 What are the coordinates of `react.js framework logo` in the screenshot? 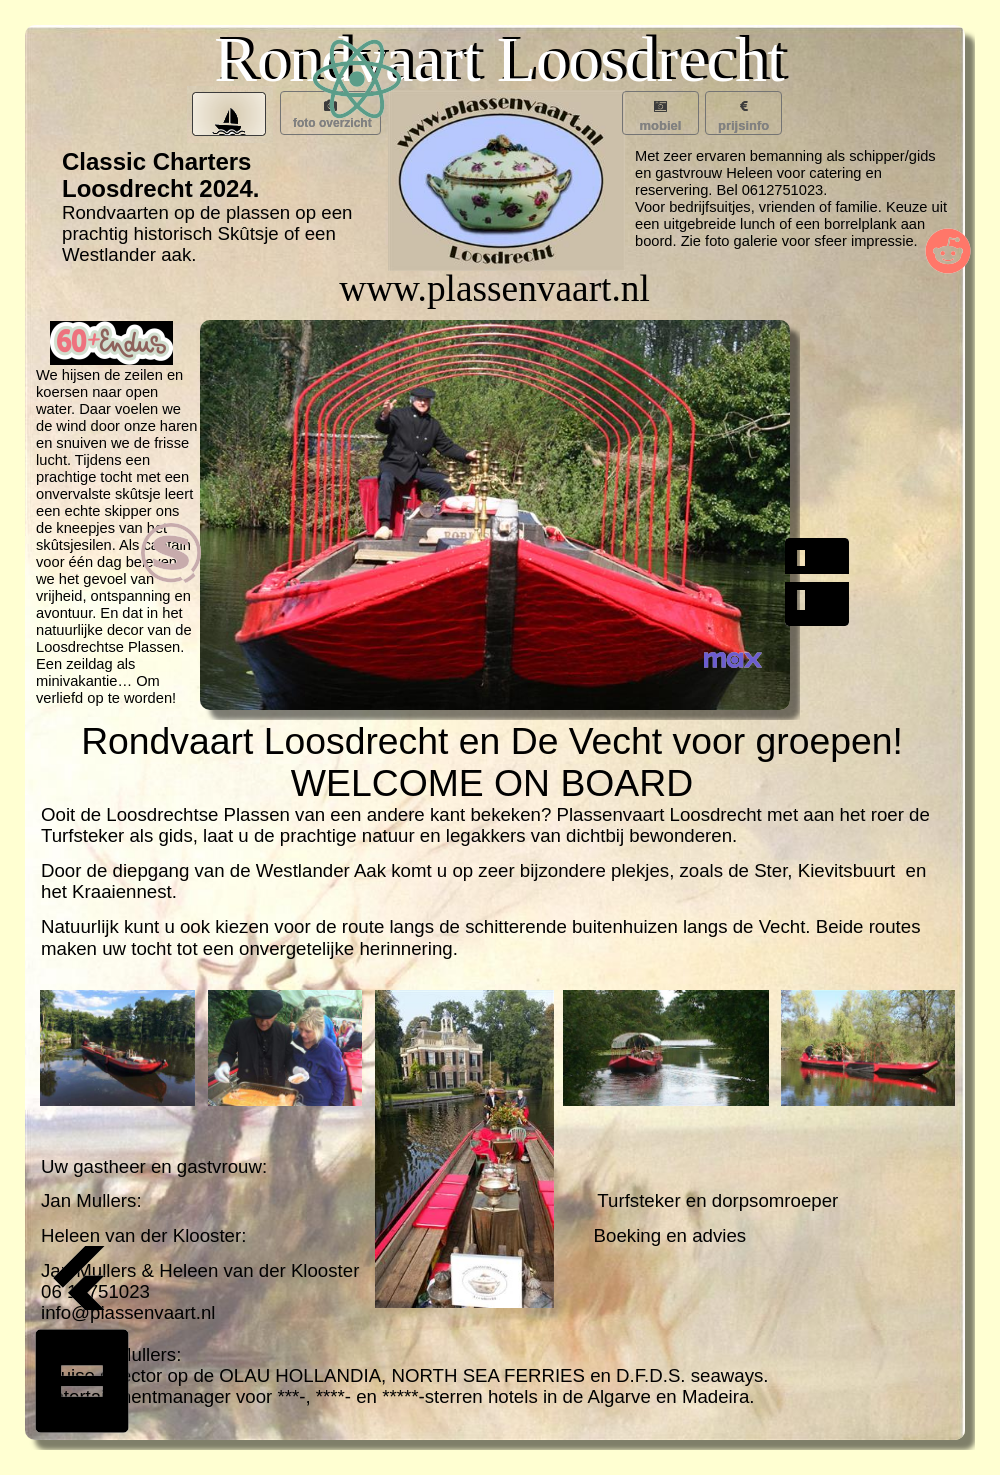 It's located at (357, 79).